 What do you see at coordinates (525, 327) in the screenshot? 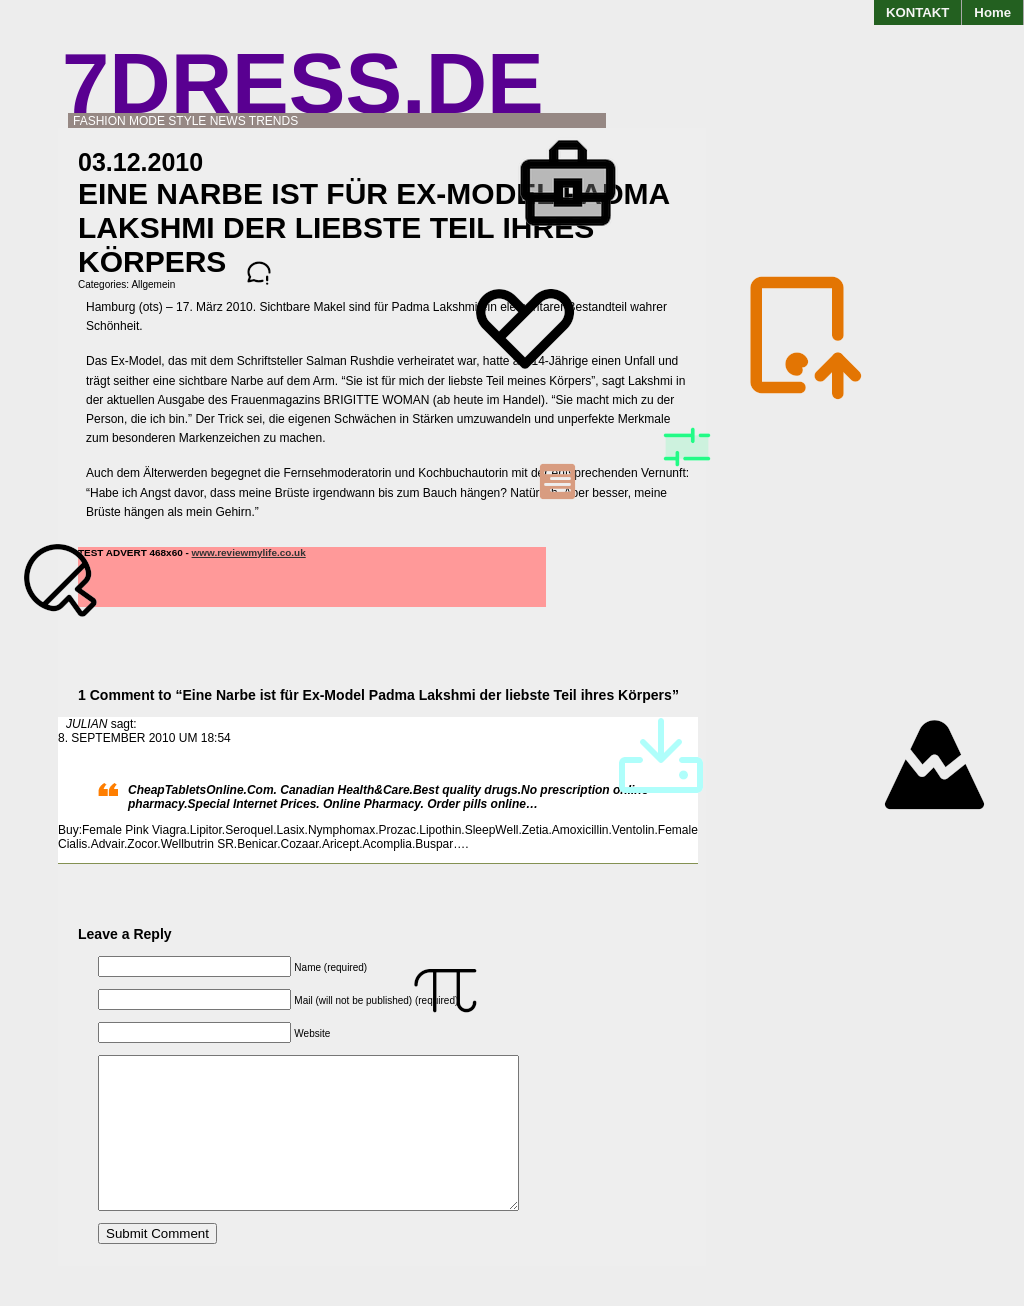
I see `open Google Fit app` at bounding box center [525, 327].